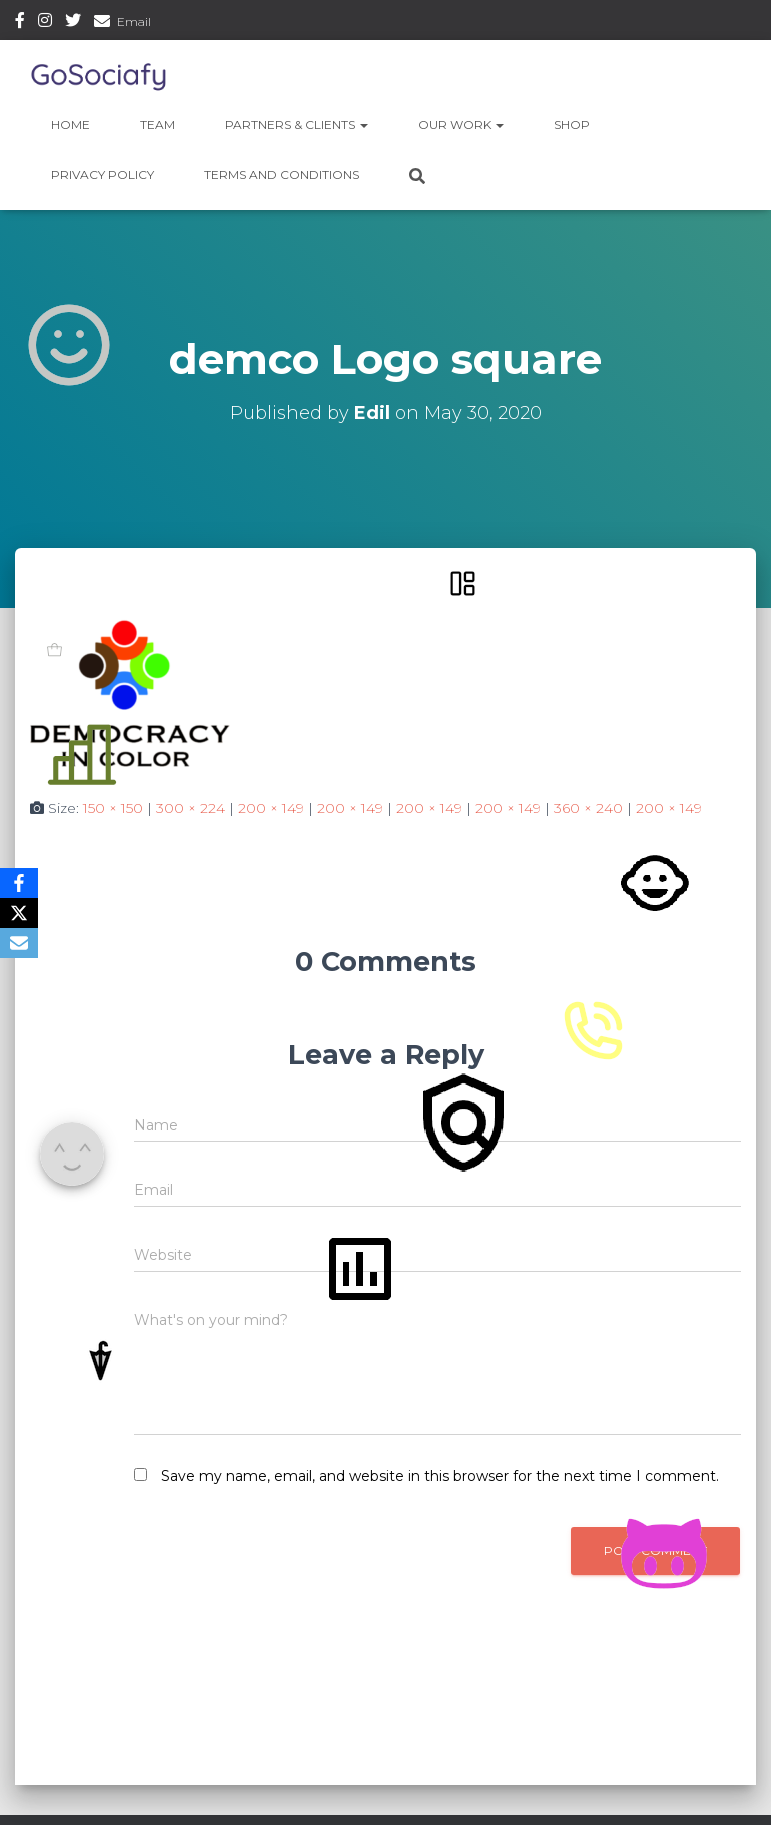 The width and height of the screenshot is (771, 1825). What do you see at coordinates (82, 756) in the screenshot?
I see `view analytics or statistics` at bounding box center [82, 756].